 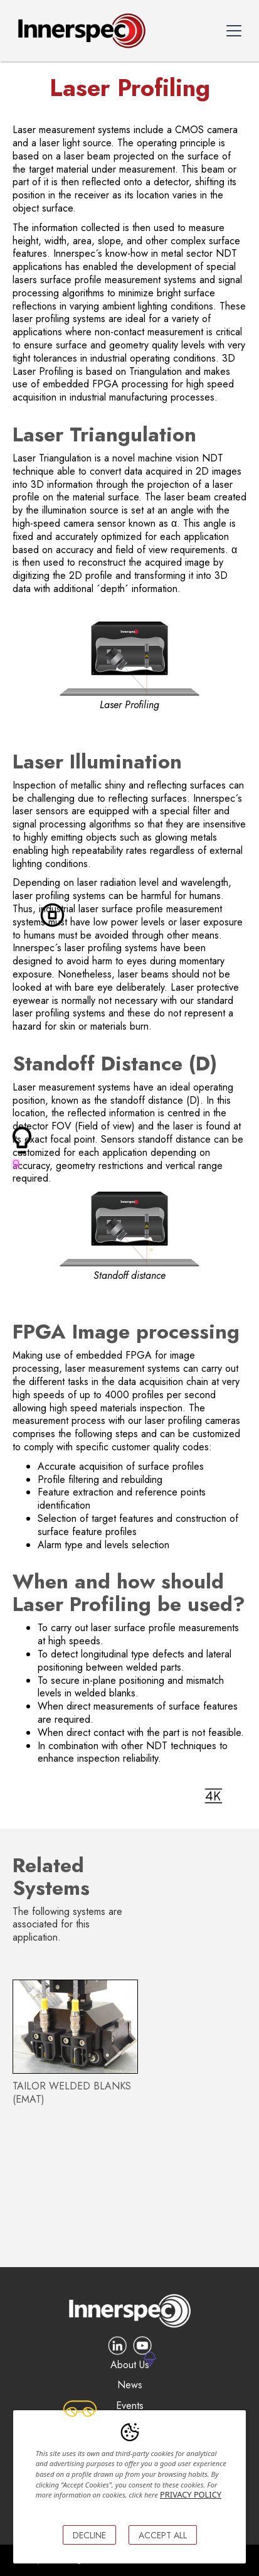 What do you see at coordinates (22, 1140) in the screenshot?
I see `access tips or suggestions` at bounding box center [22, 1140].